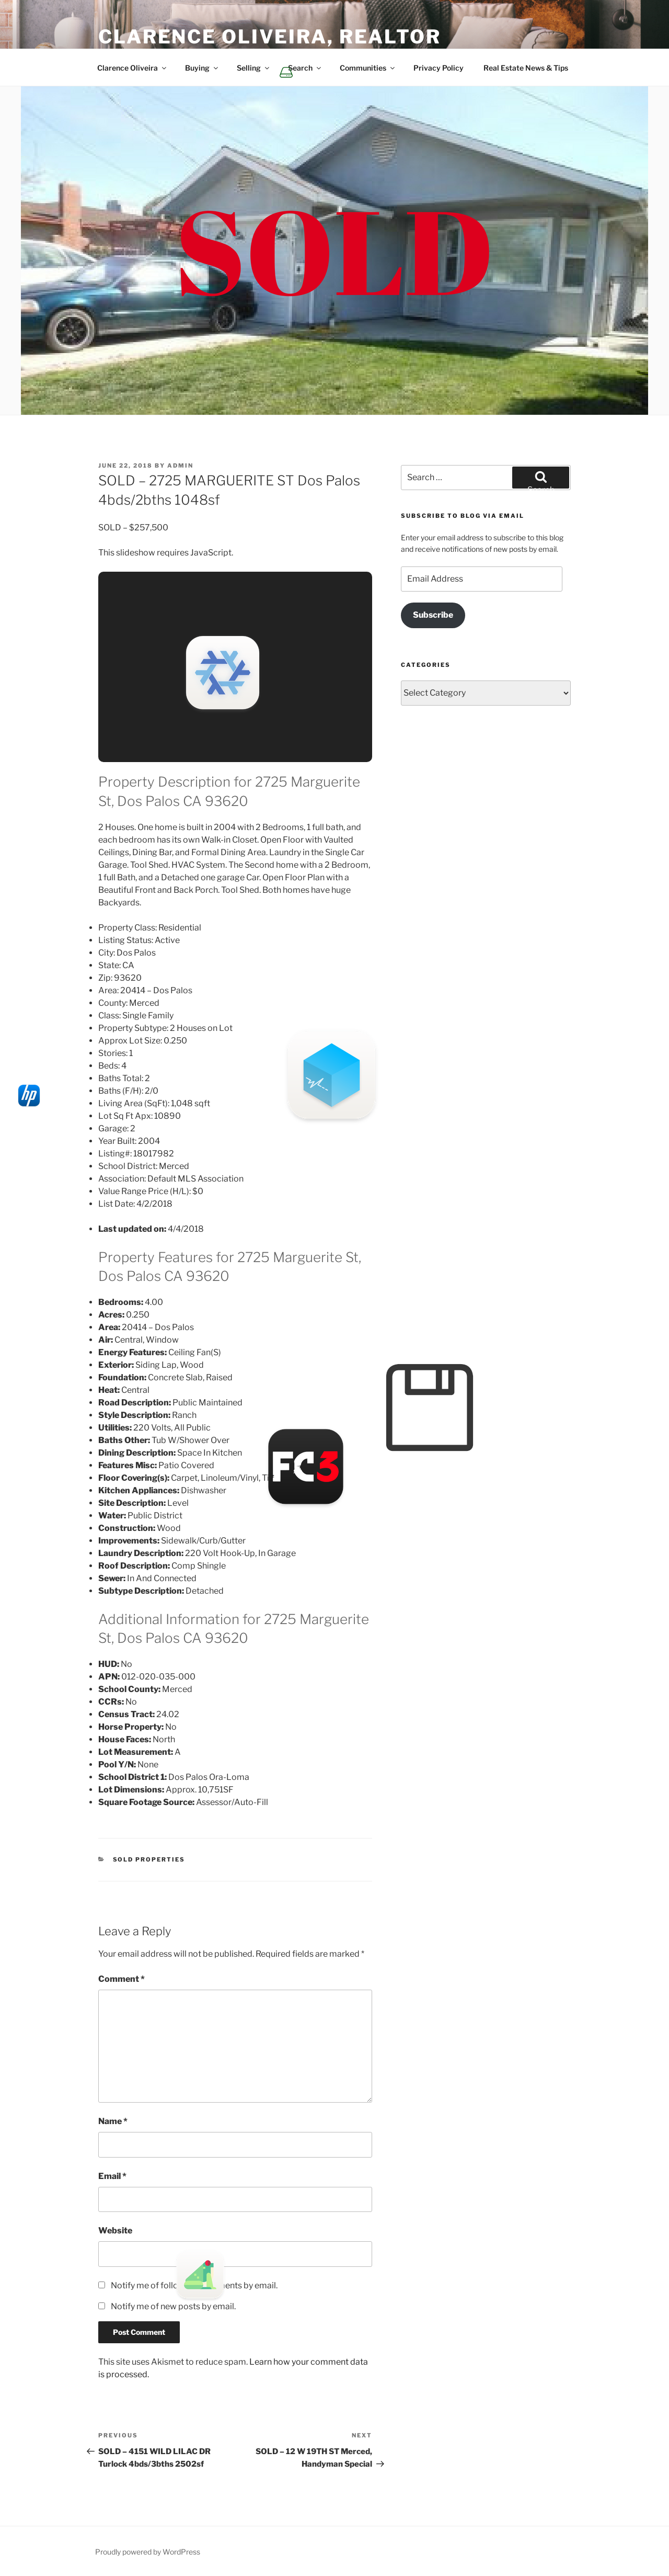 This screenshot has height=2576, width=669. What do you see at coordinates (200, 2275) in the screenshot?
I see `open frog text extraction app` at bounding box center [200, 2275].